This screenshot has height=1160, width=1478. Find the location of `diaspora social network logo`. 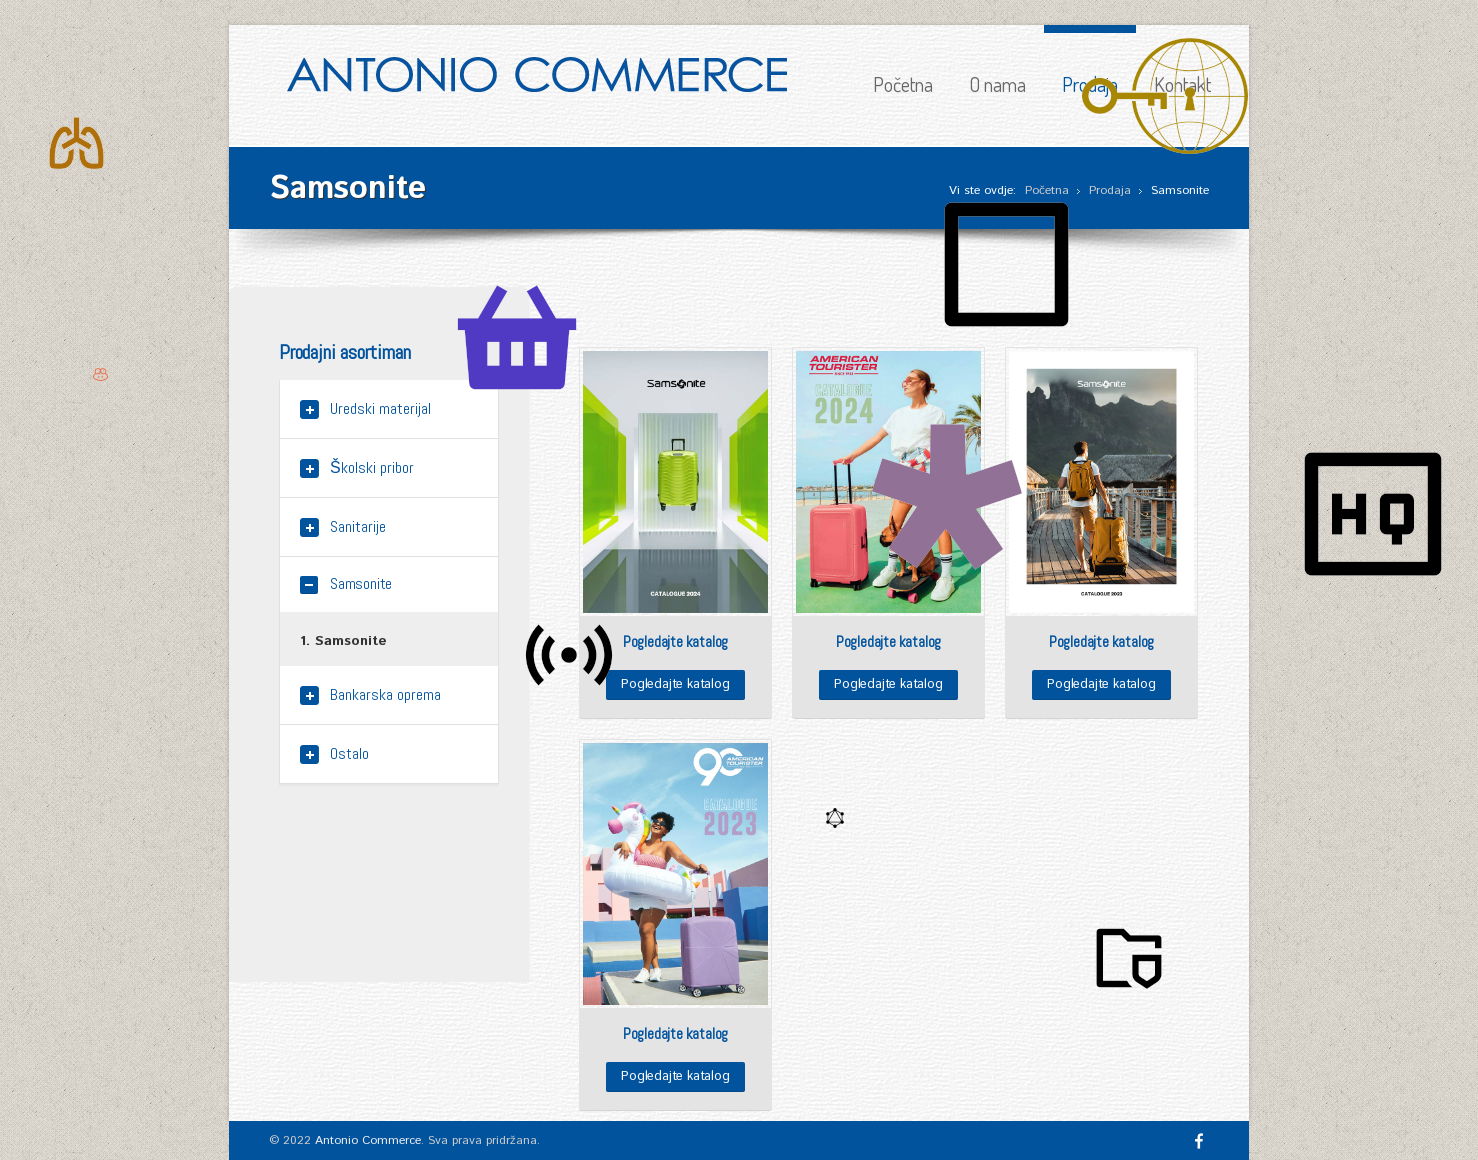

diaspora social network logo is located at coordinates (947, 497).